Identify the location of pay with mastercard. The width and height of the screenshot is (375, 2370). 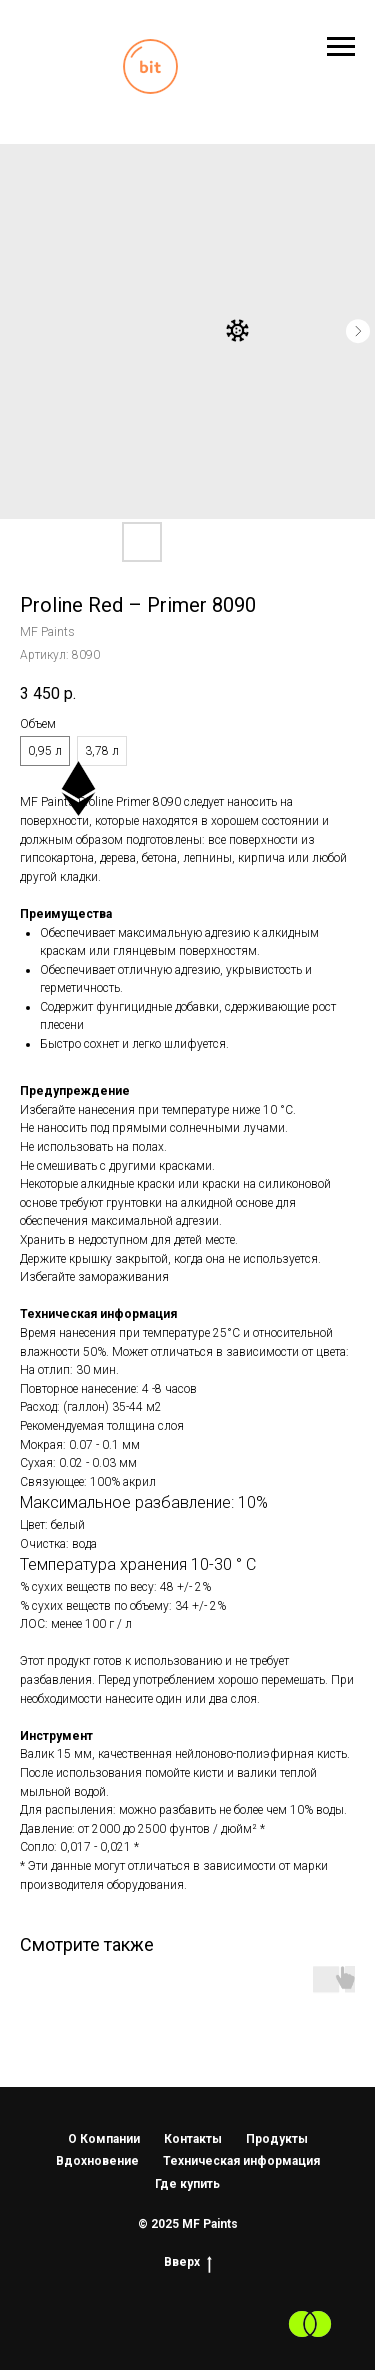
(310, 2324).